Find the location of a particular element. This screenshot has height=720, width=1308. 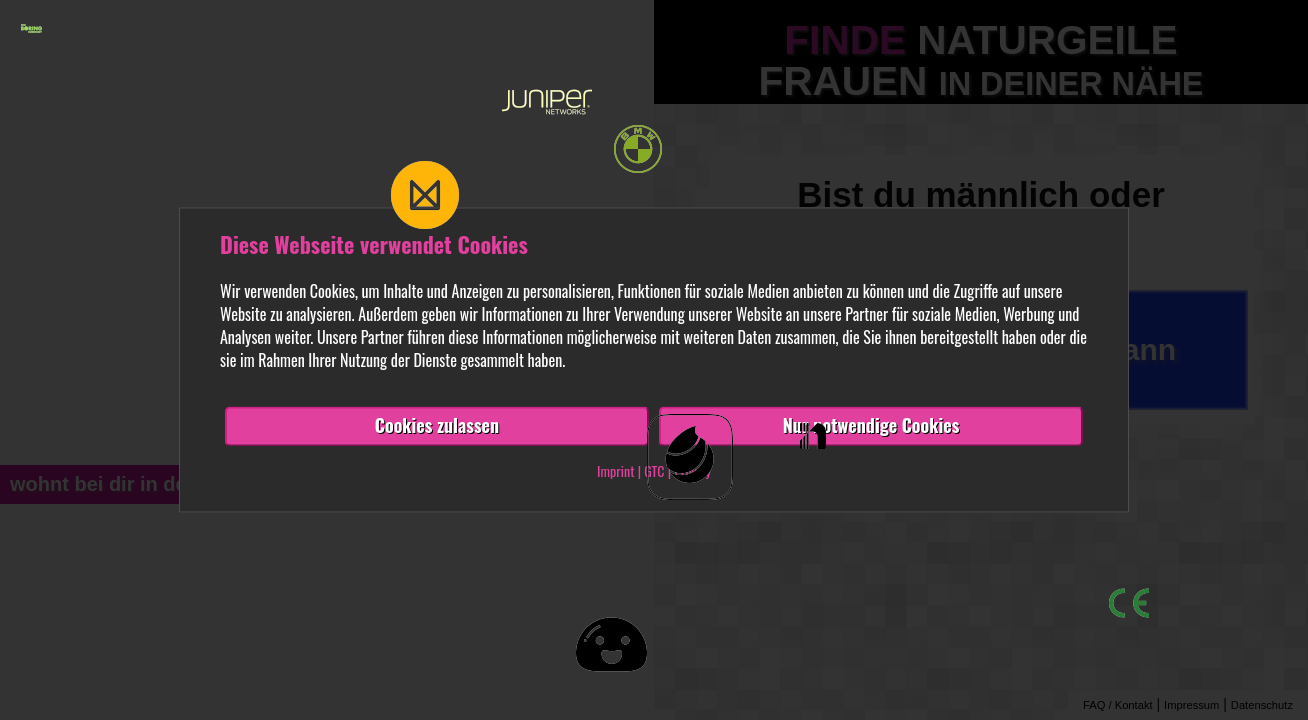

open milanote app is located at coordinates (425, 195).